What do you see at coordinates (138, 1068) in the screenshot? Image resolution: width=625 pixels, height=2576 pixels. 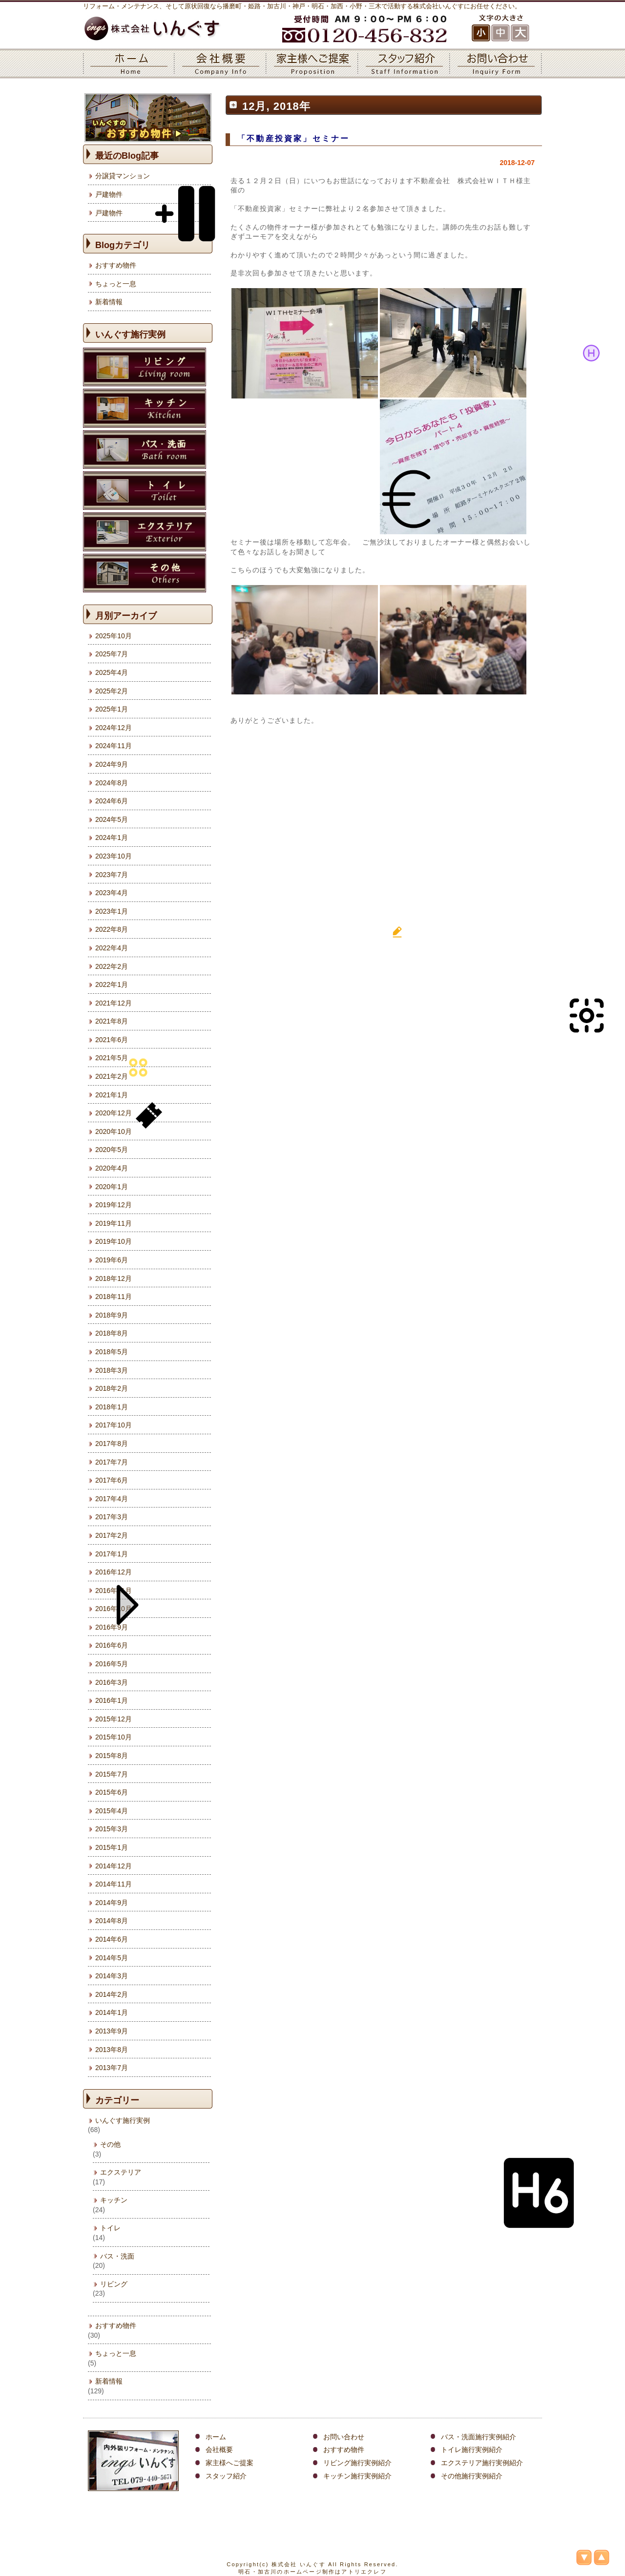 I see `open app grid or launcher` at bounding box center [138, 1068].